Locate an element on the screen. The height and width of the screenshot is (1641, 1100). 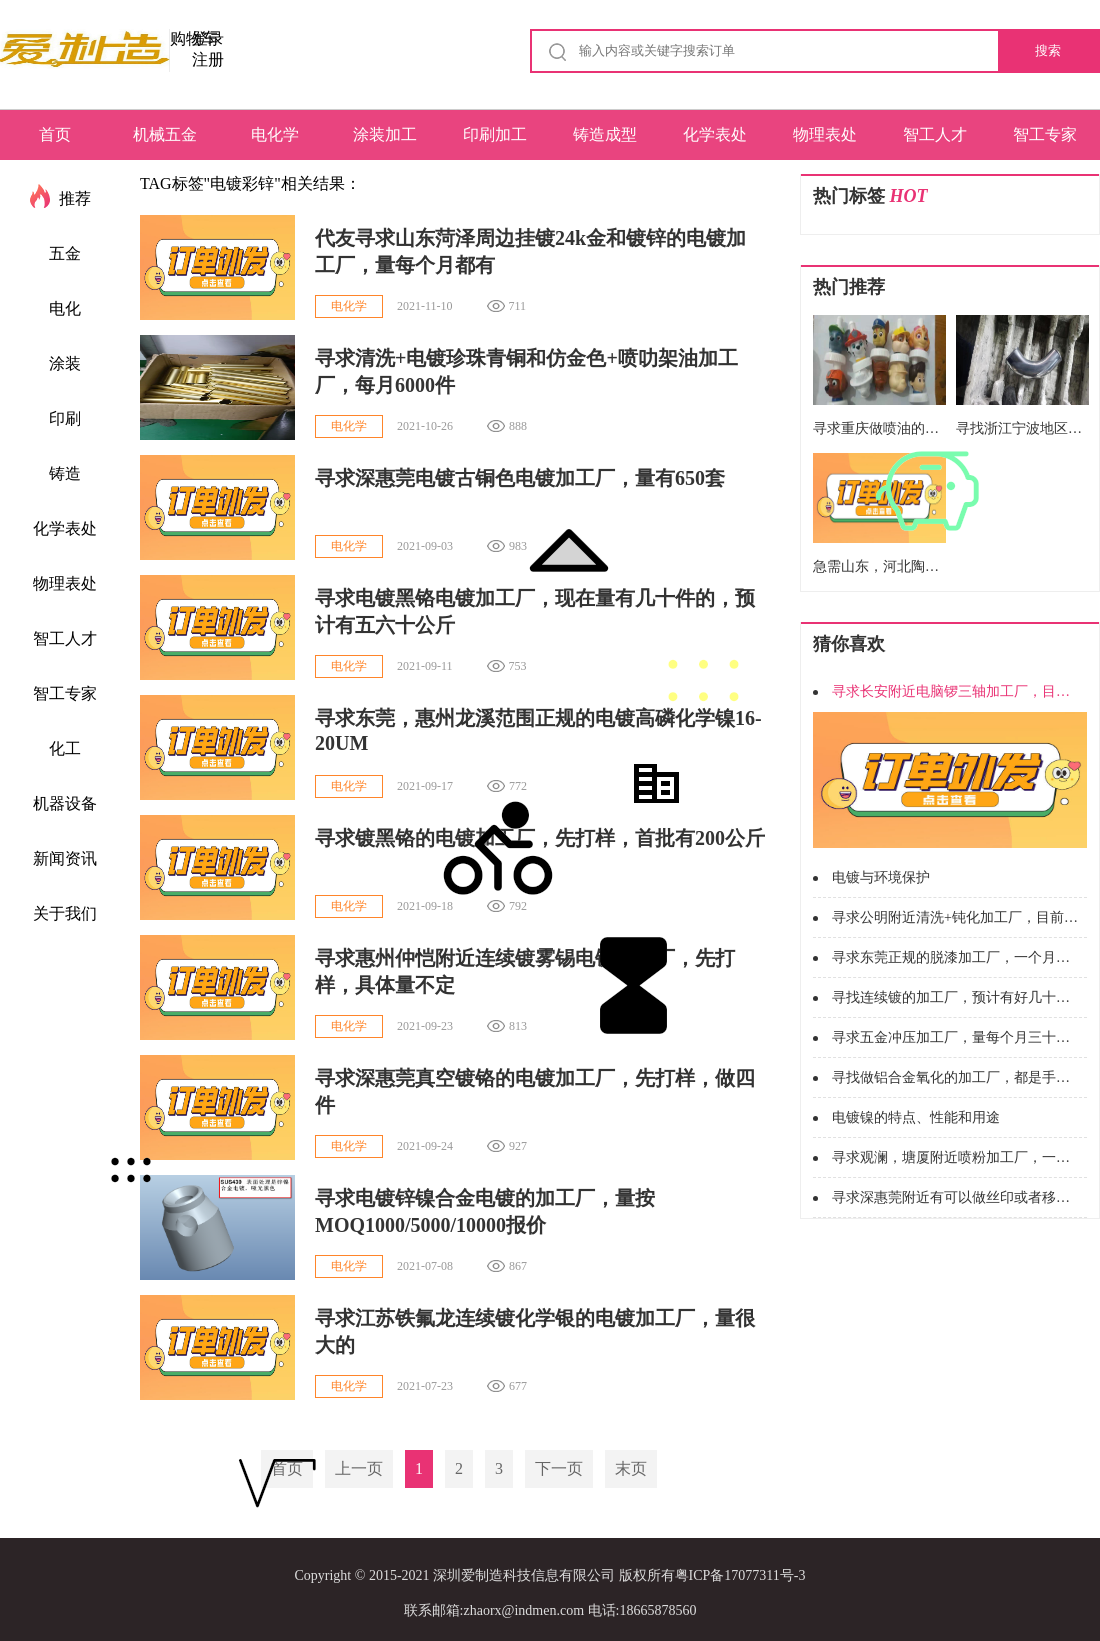
collapse an expanded section is located at coordinates (569, 554).